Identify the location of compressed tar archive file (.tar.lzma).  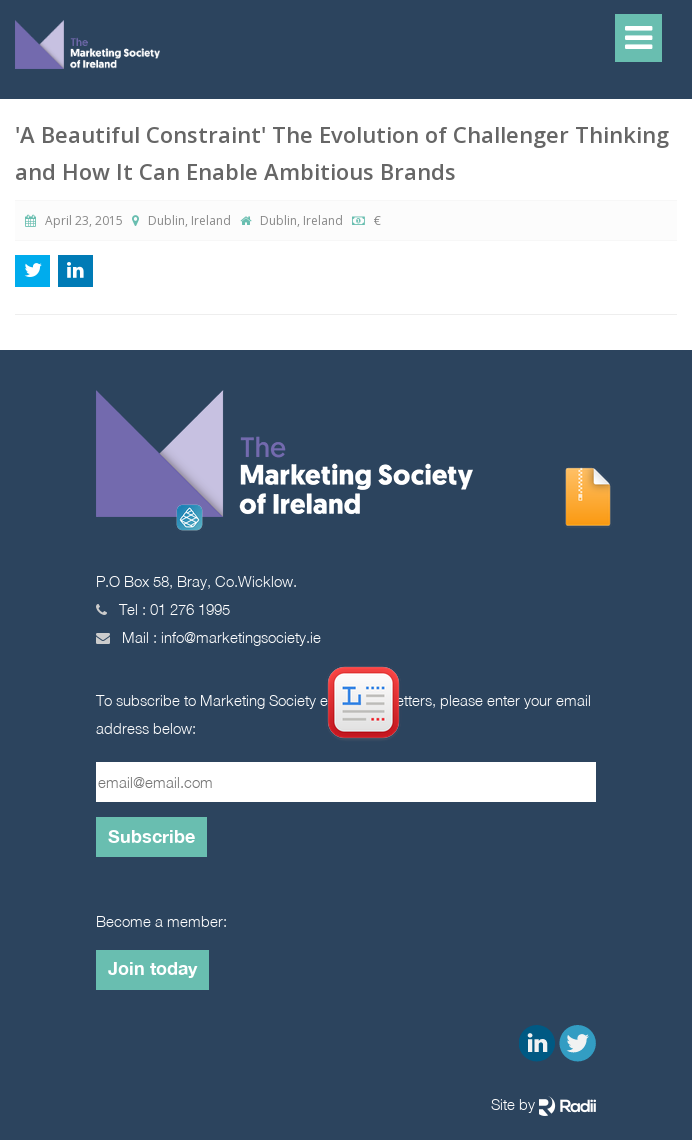
(588, 498).